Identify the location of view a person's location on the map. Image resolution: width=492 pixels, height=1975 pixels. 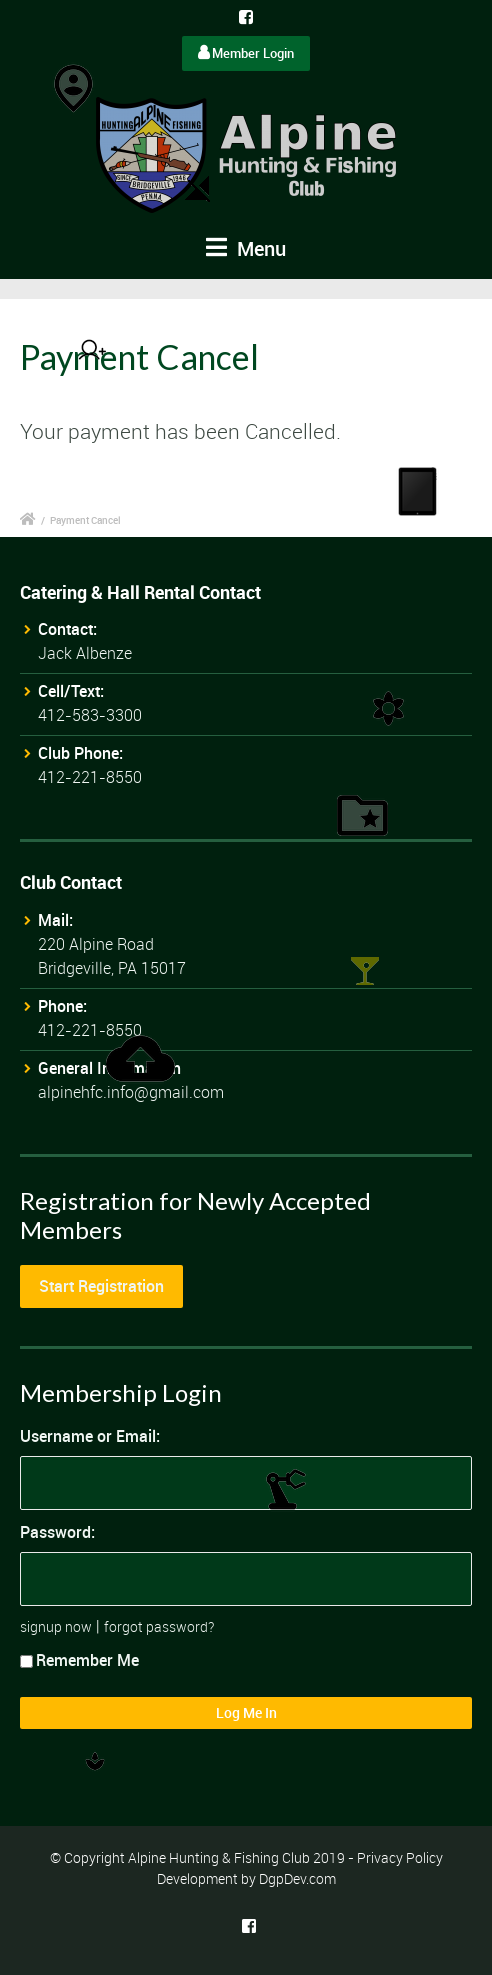
(73, 88).